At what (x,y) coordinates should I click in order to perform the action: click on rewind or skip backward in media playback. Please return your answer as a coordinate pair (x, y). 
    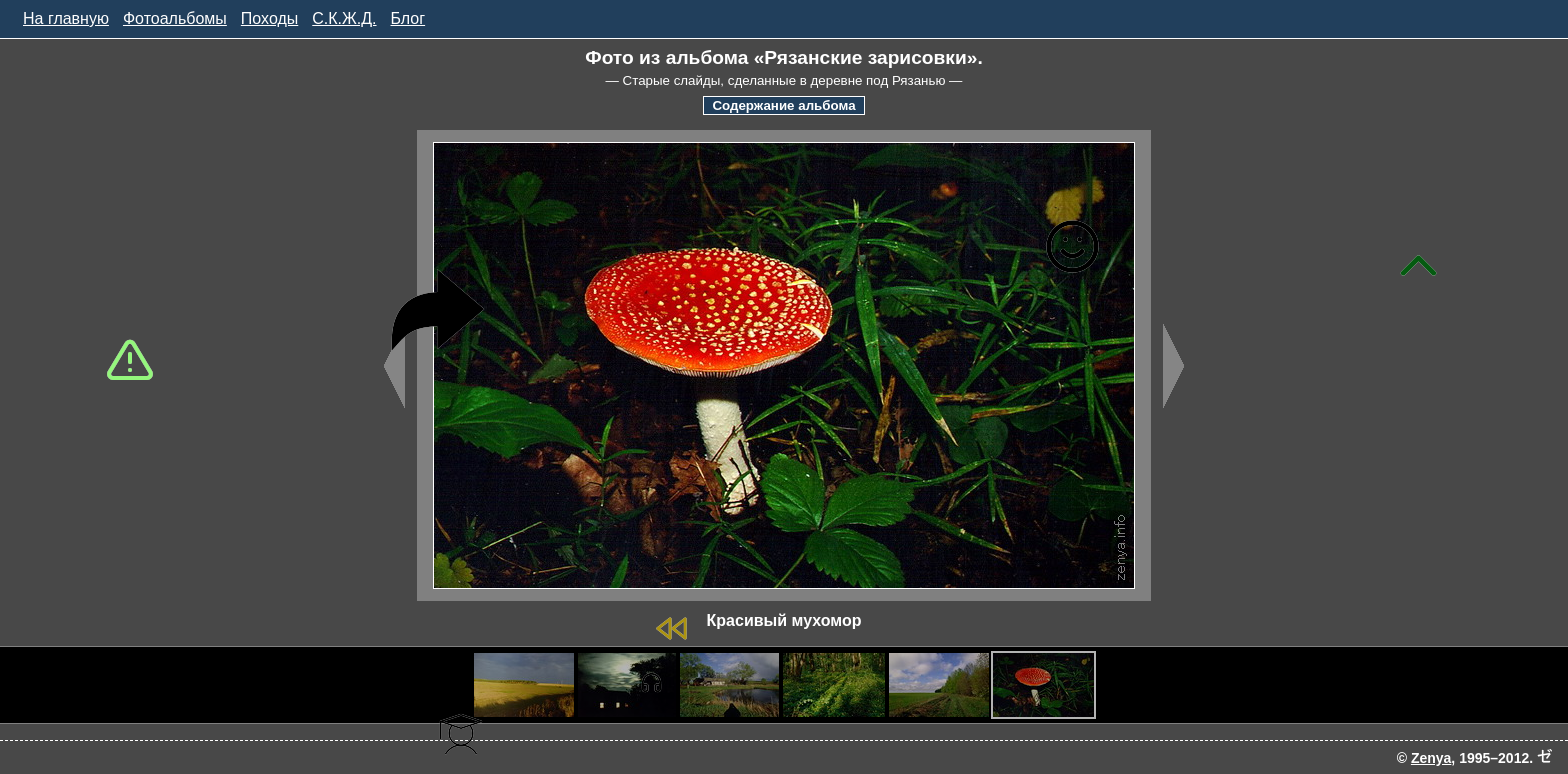
    Looking at the image, I should click on (671, 628).